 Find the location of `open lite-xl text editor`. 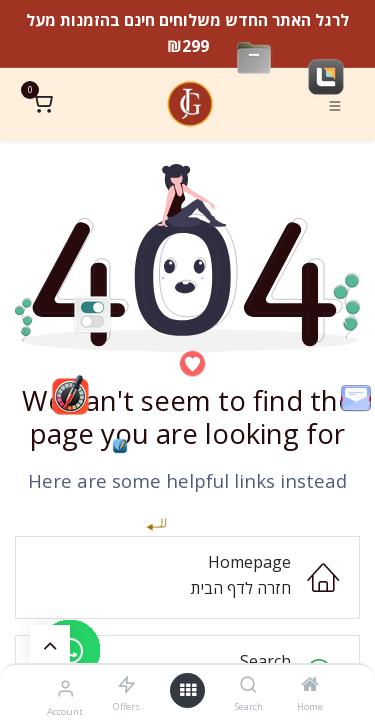

open lite-xl text editor is located at coordinates (326, 77).